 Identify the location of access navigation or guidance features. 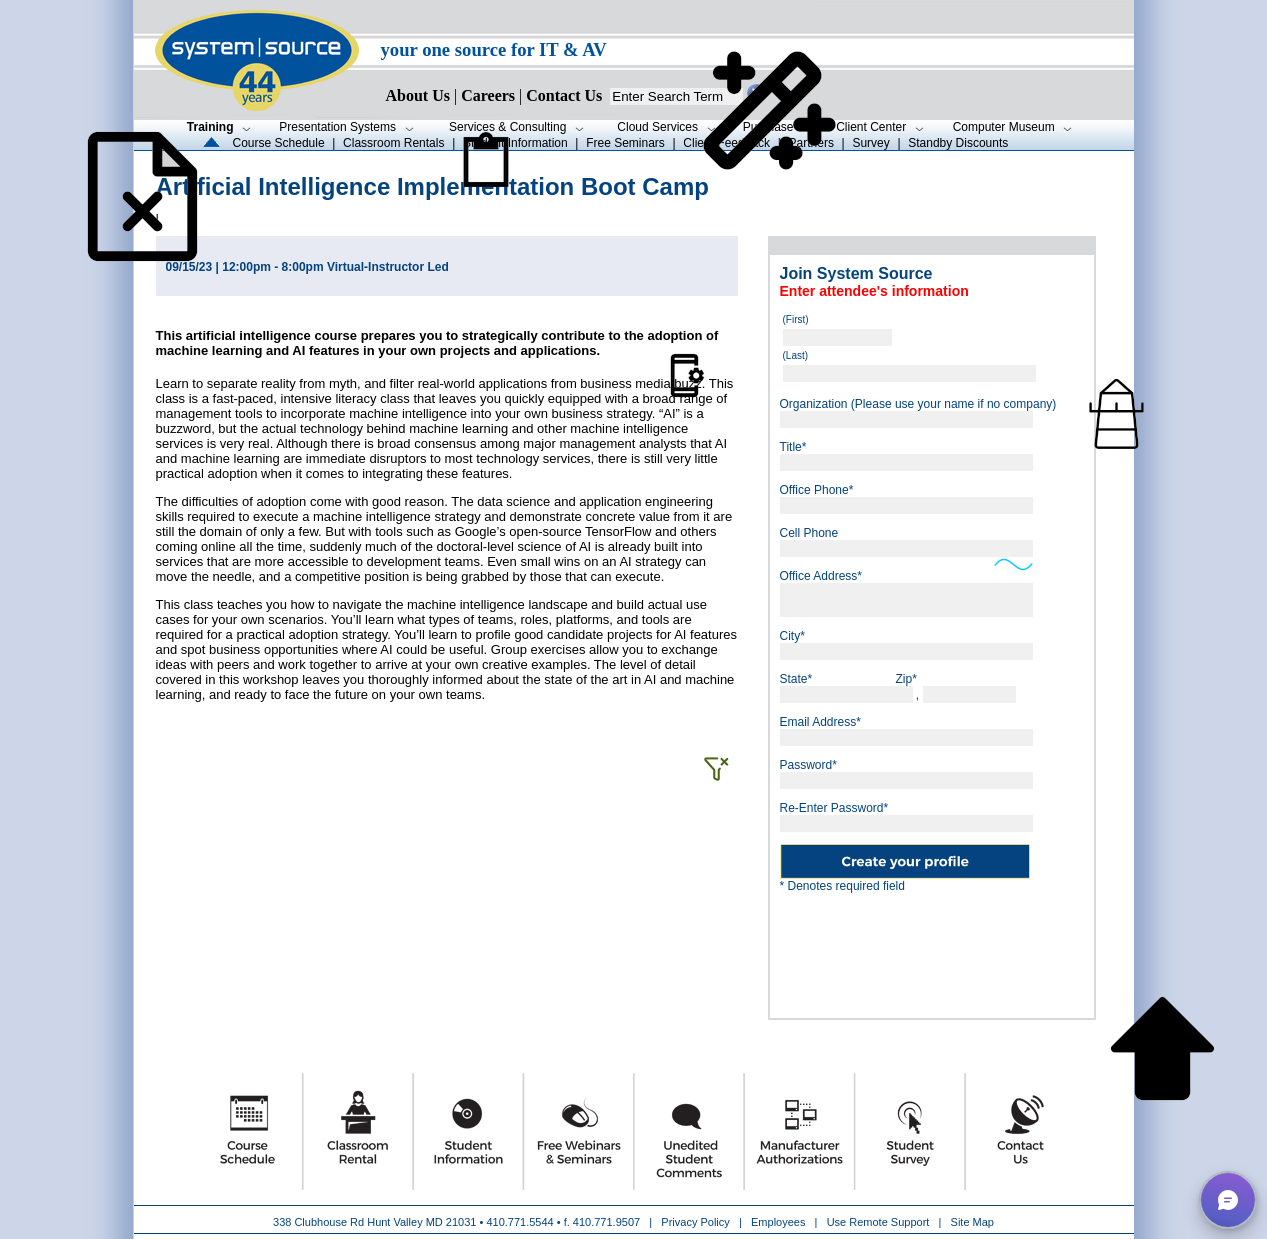
(1116, 416).